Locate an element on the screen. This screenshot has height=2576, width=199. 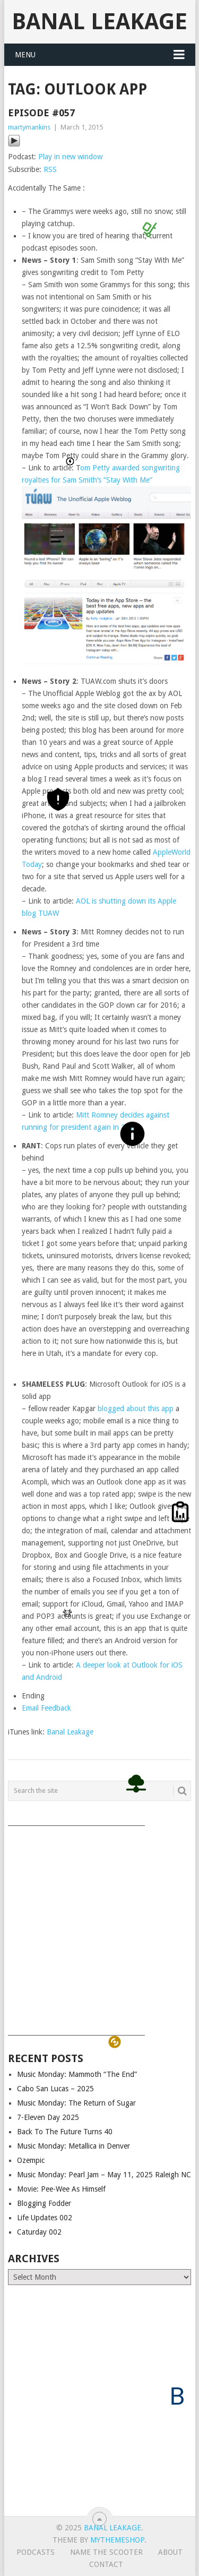
view more information is located at coordinates (132, 1134).